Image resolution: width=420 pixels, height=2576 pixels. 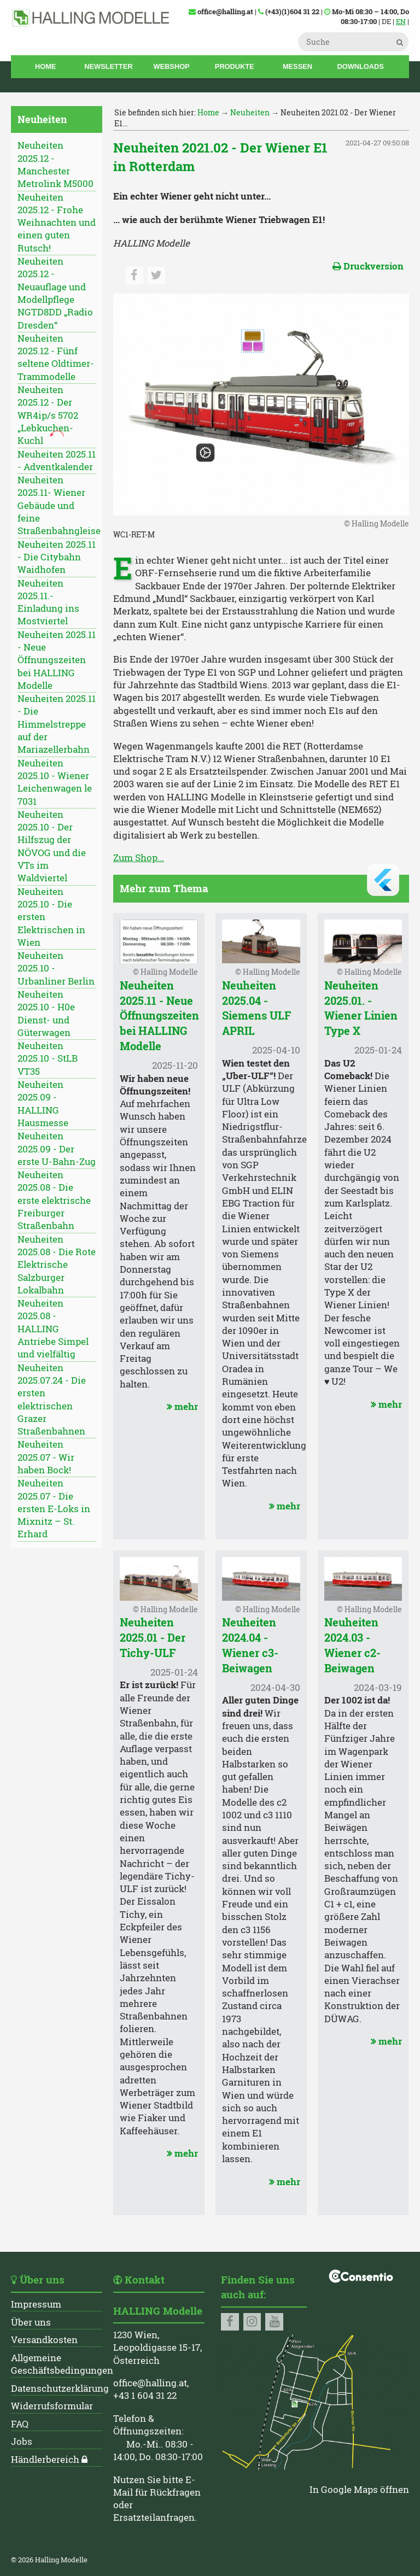 What do you see at coordinates (383, 880) in the screenshot?
I see `open the Flutter development application` at bounding box center [383, 880].